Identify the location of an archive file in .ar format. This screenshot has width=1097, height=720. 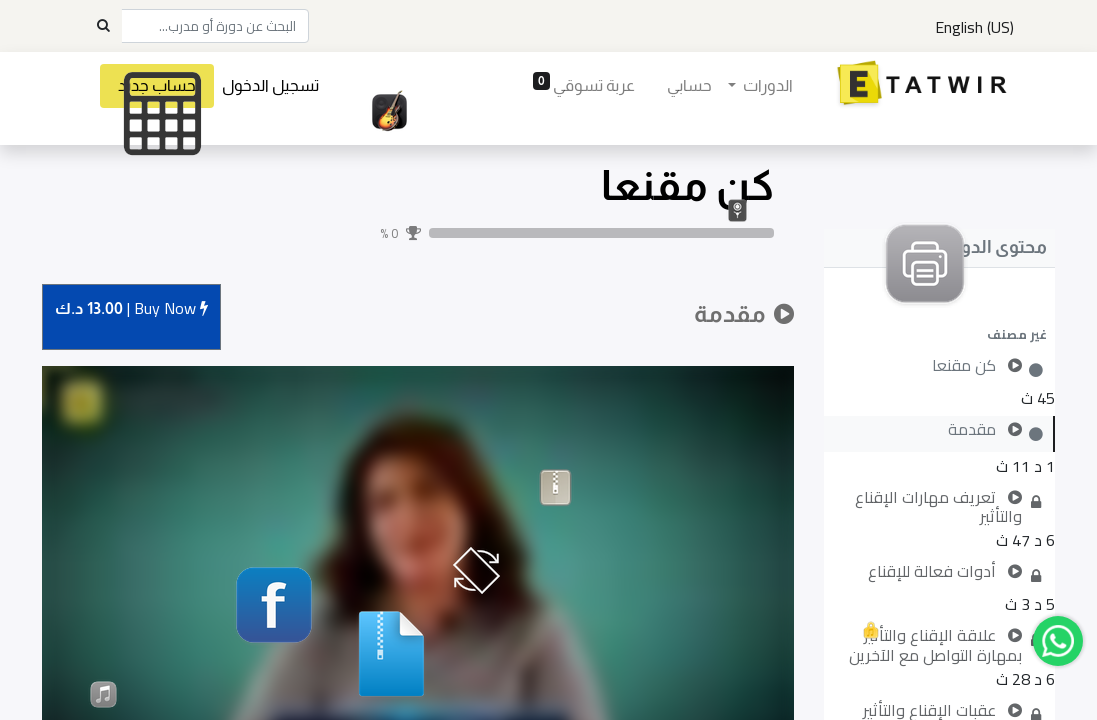
(391, 655).